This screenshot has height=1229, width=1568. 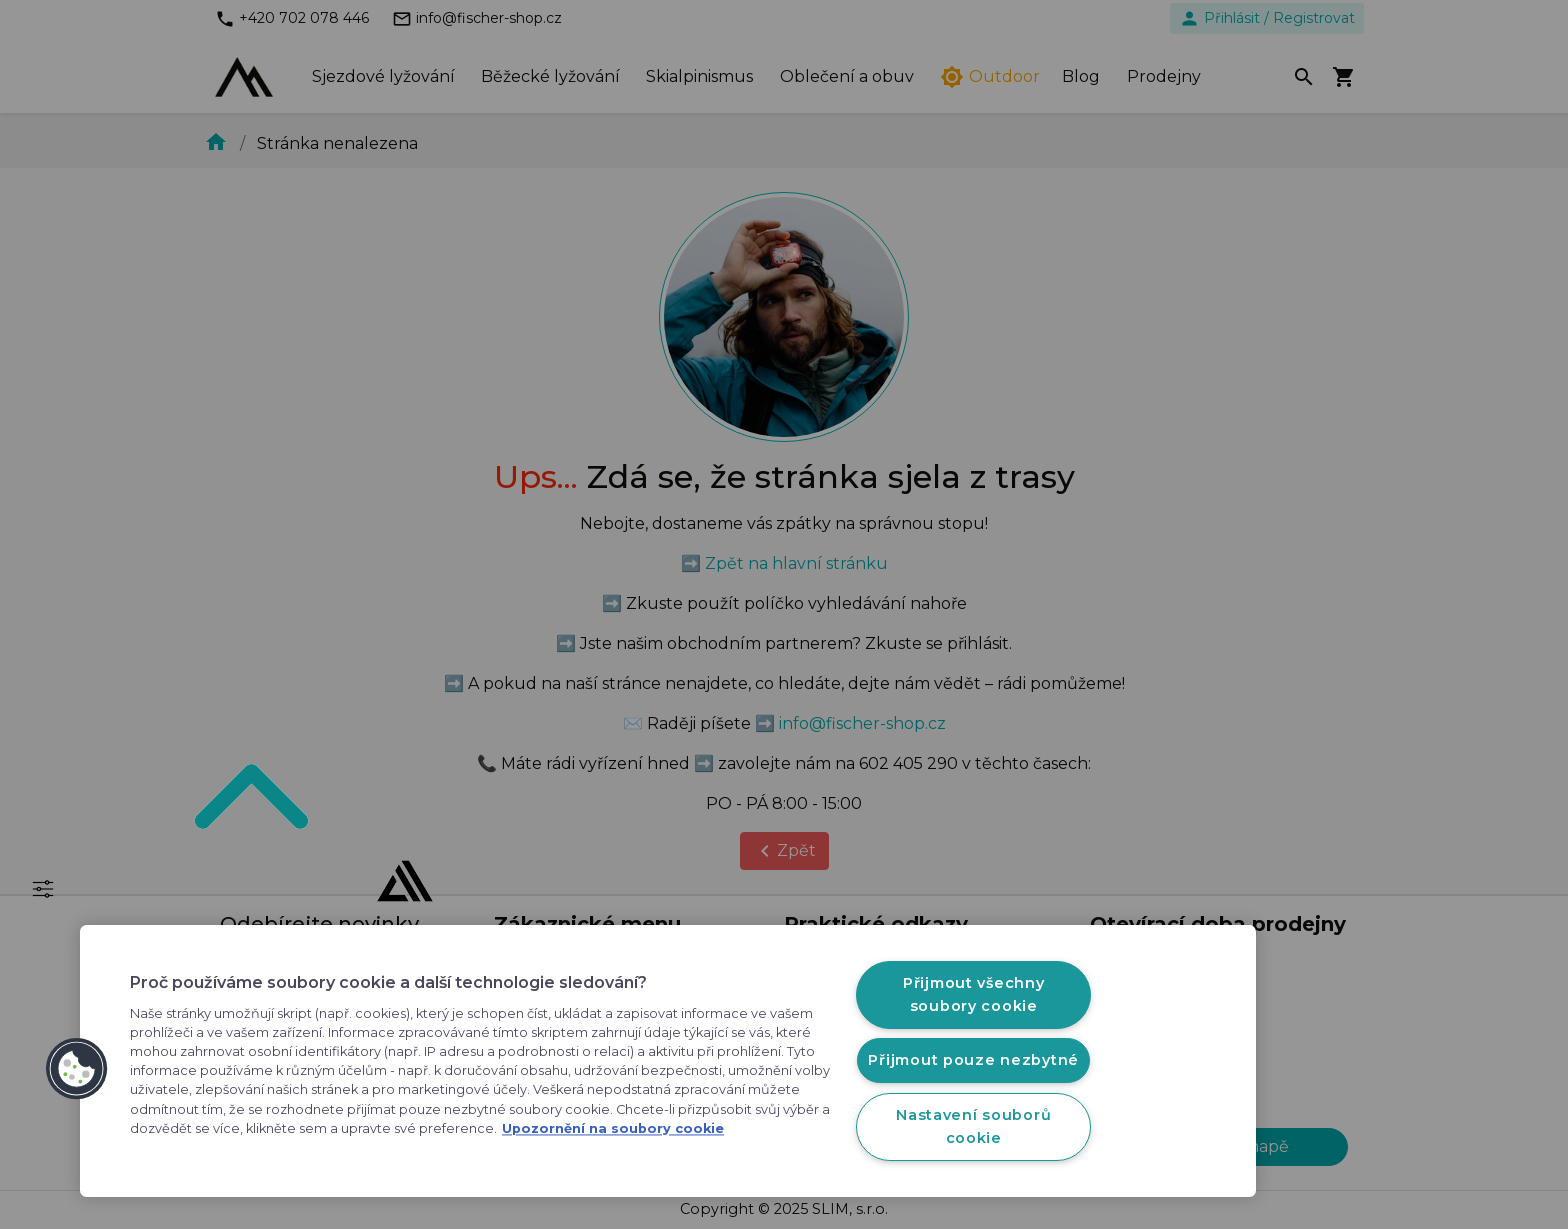 I want to click on collapse an expanded section, so click(x=251, y=796).